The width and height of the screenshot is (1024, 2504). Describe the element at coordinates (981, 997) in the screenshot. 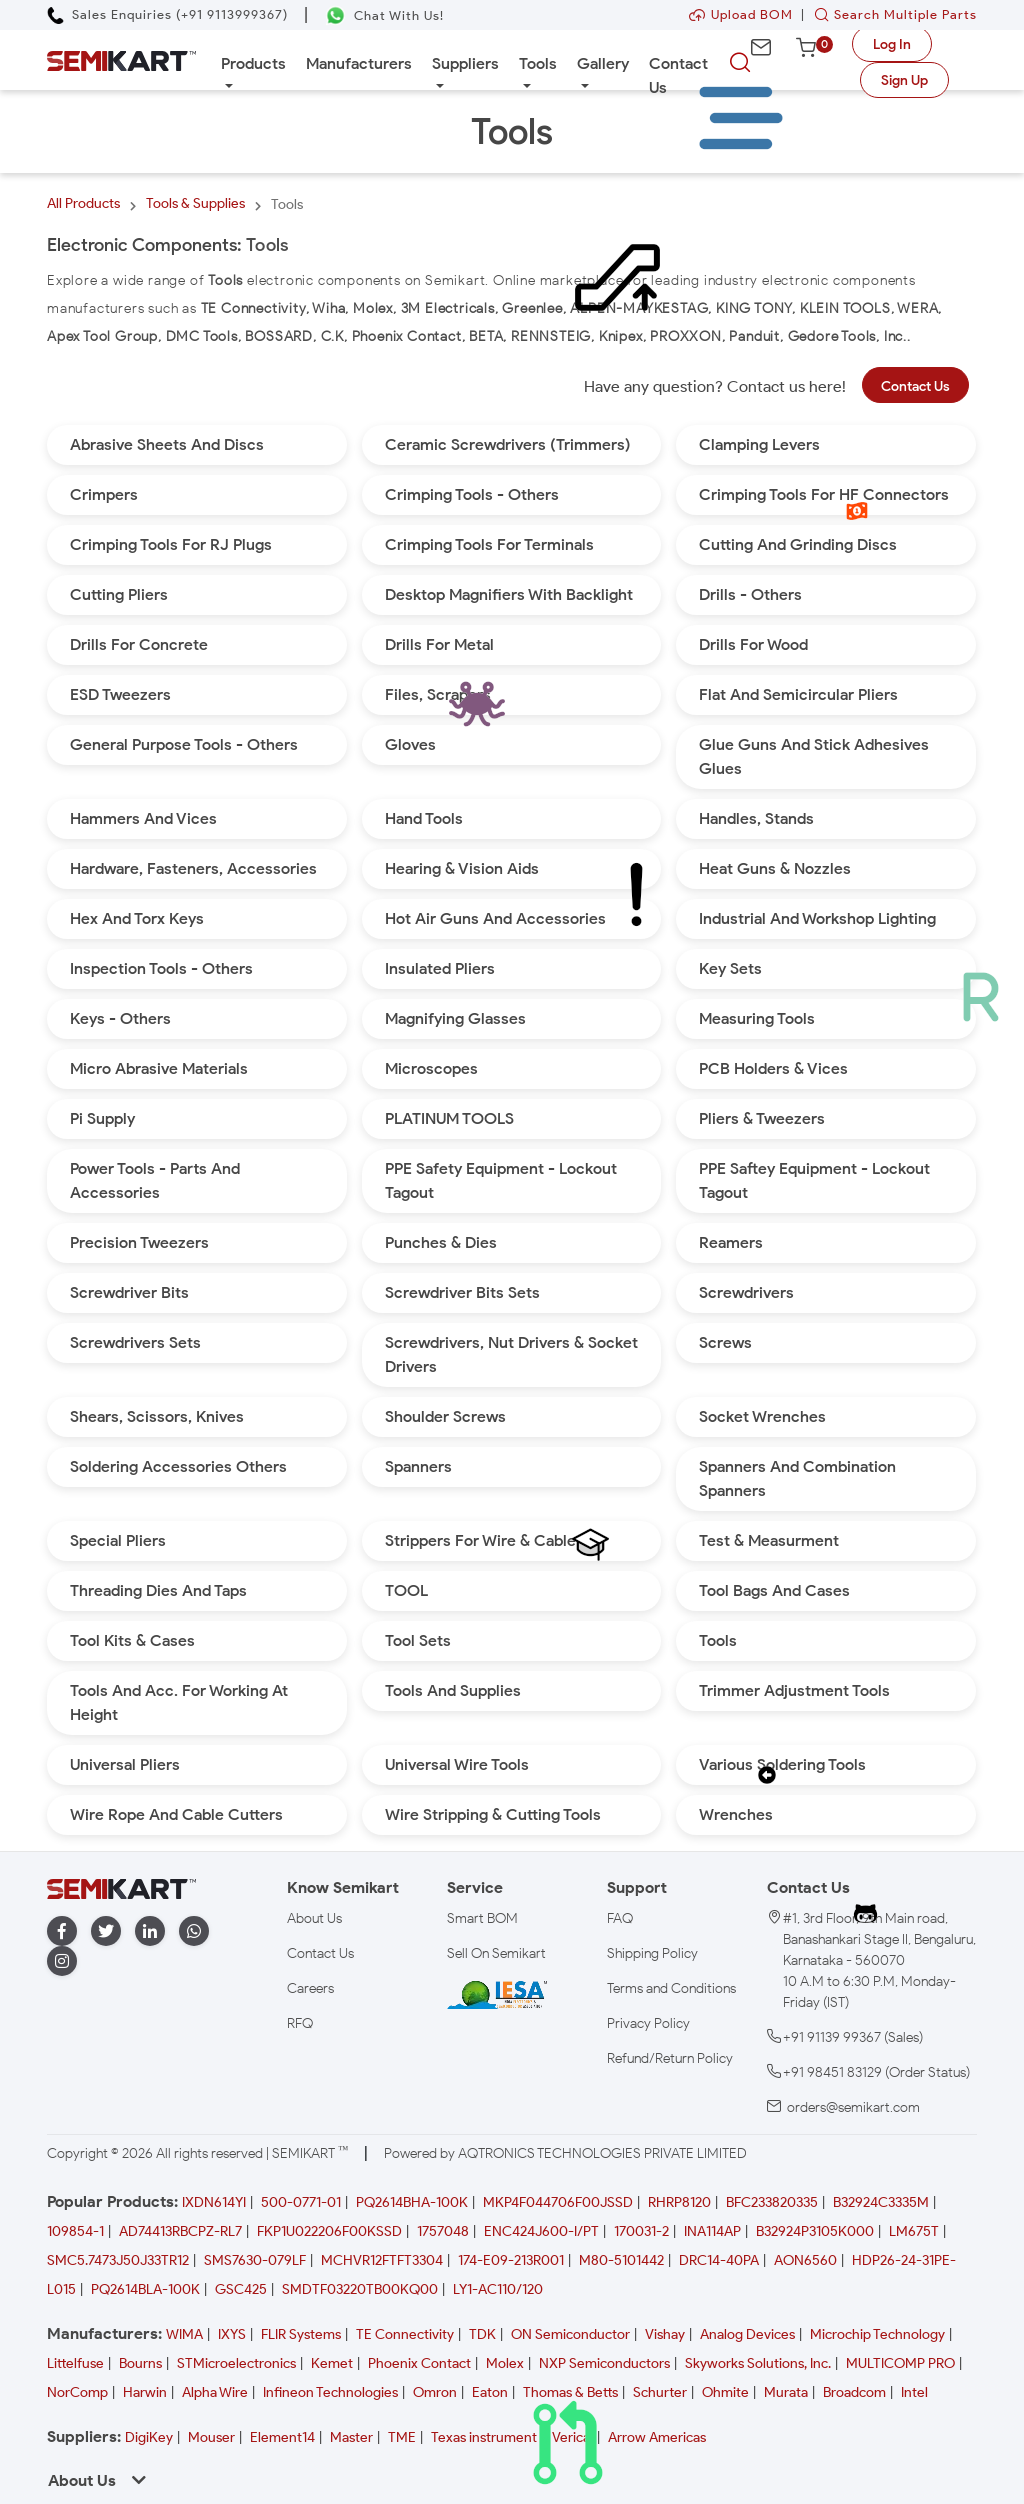

I see `indicates a keyboard shortcut or hotkey for the letter R` at that location.